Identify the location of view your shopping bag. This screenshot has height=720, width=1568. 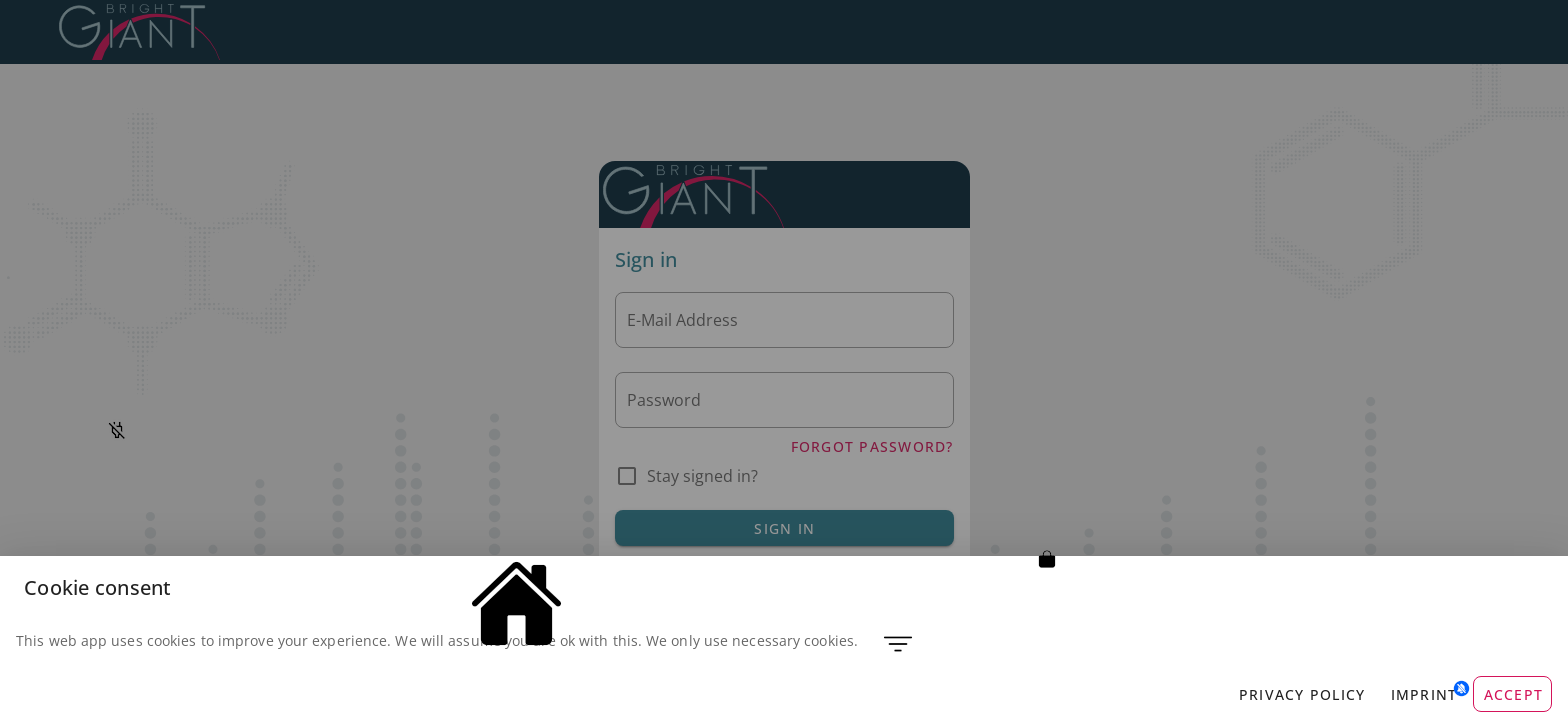
(1047, 559).